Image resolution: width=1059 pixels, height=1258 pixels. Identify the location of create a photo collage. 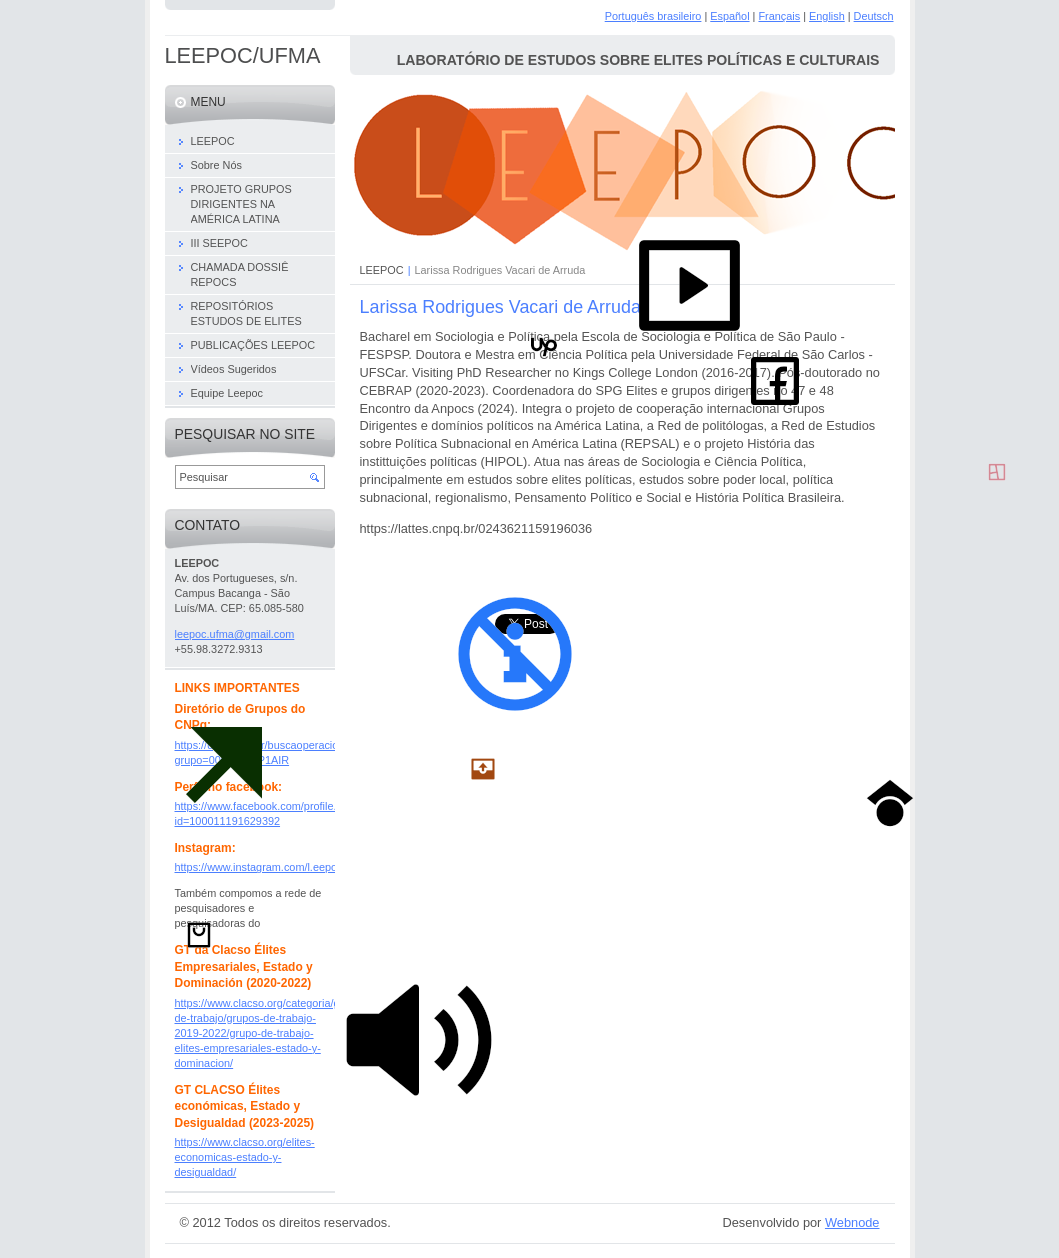
(997, 472).